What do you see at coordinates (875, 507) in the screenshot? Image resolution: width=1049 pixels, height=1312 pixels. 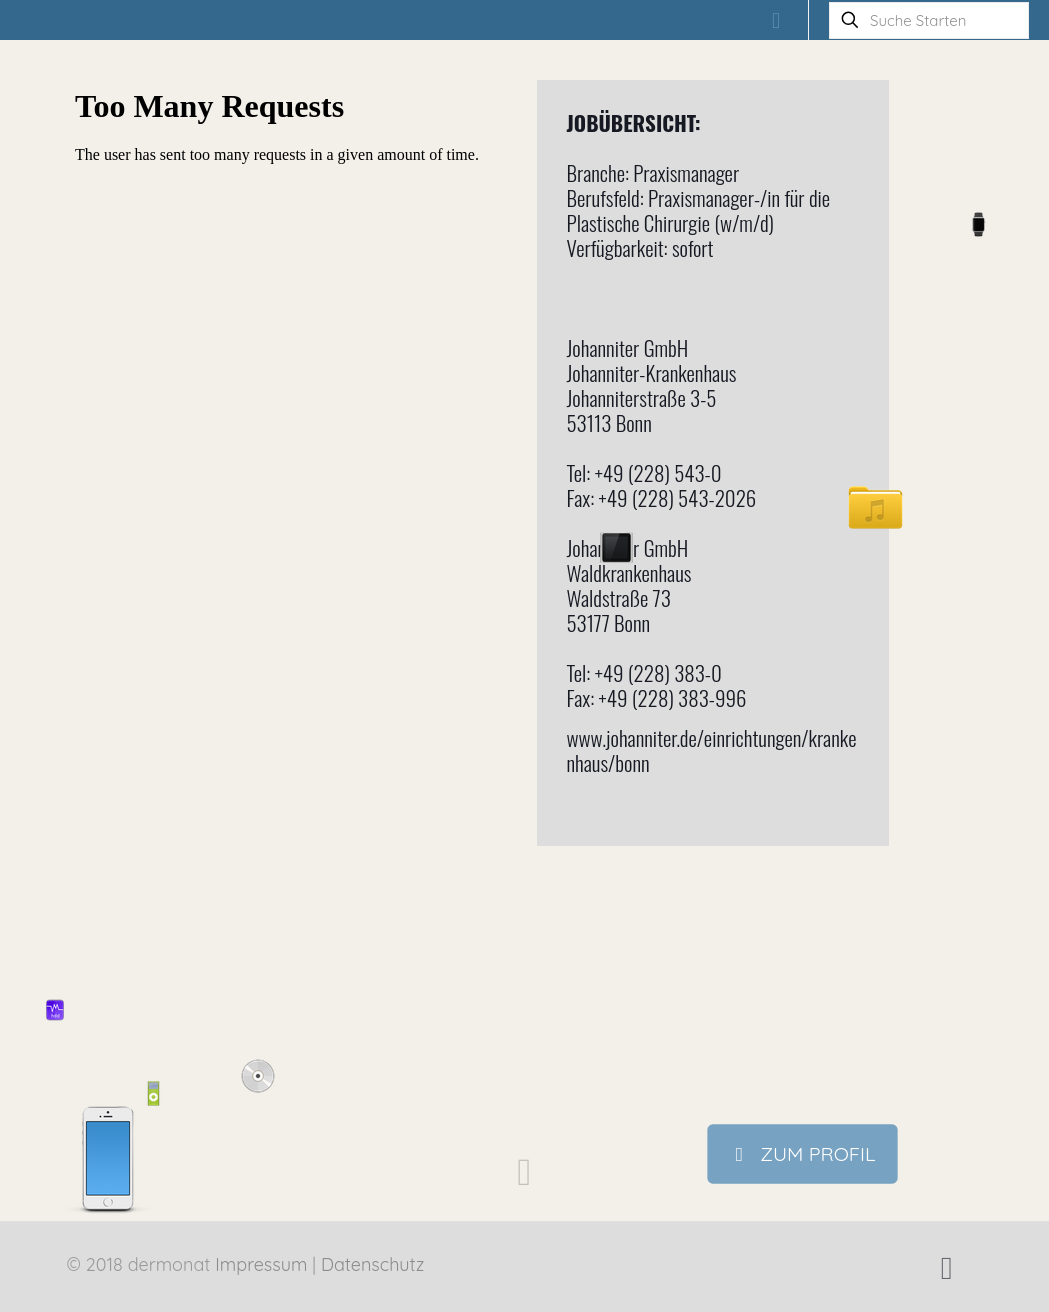 I see `open your music files folder` at bounding box center [875, 507].